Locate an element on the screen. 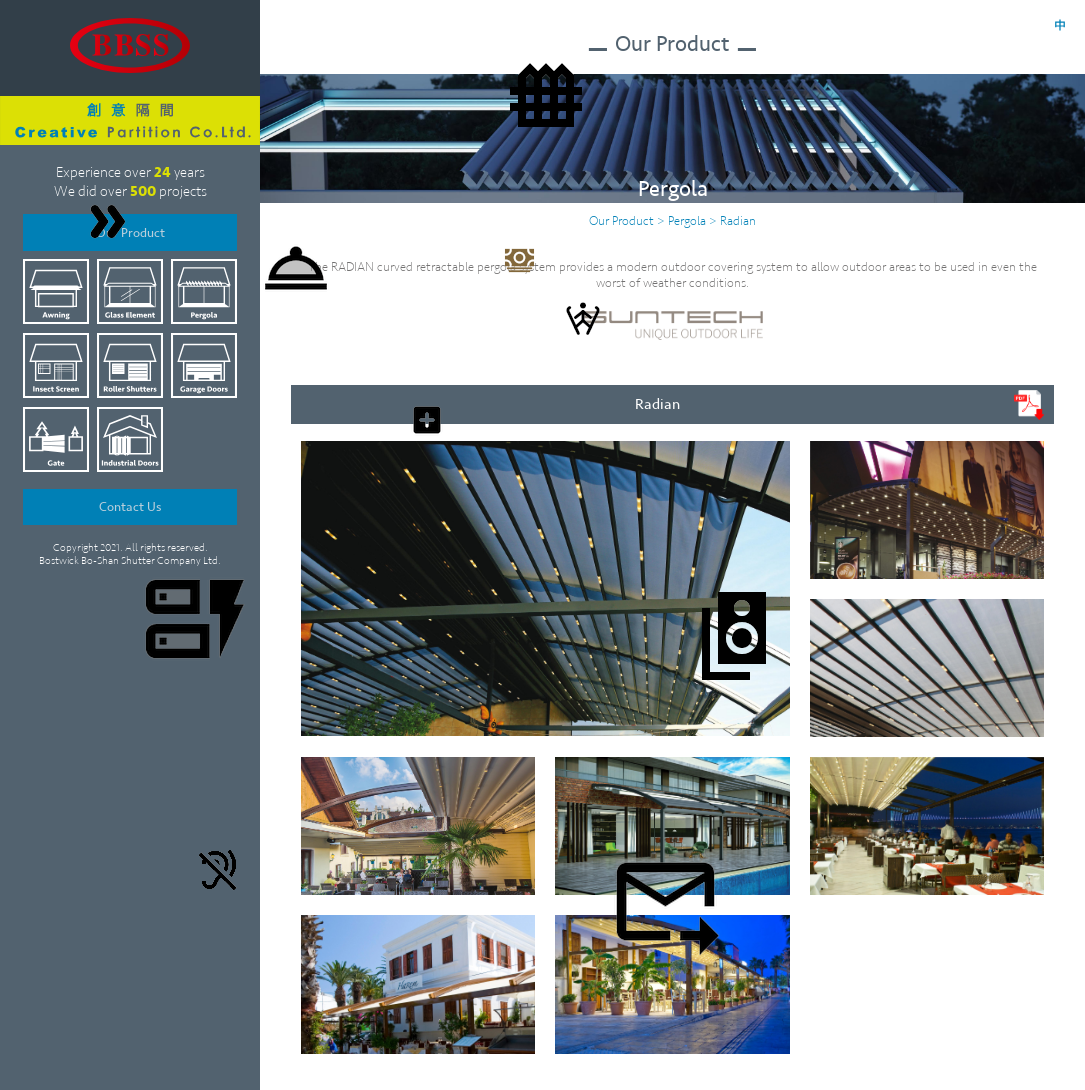 The width and height of the screenshot is (1085, 1090). access dynamic form builder is located at coordinates (195, 619).